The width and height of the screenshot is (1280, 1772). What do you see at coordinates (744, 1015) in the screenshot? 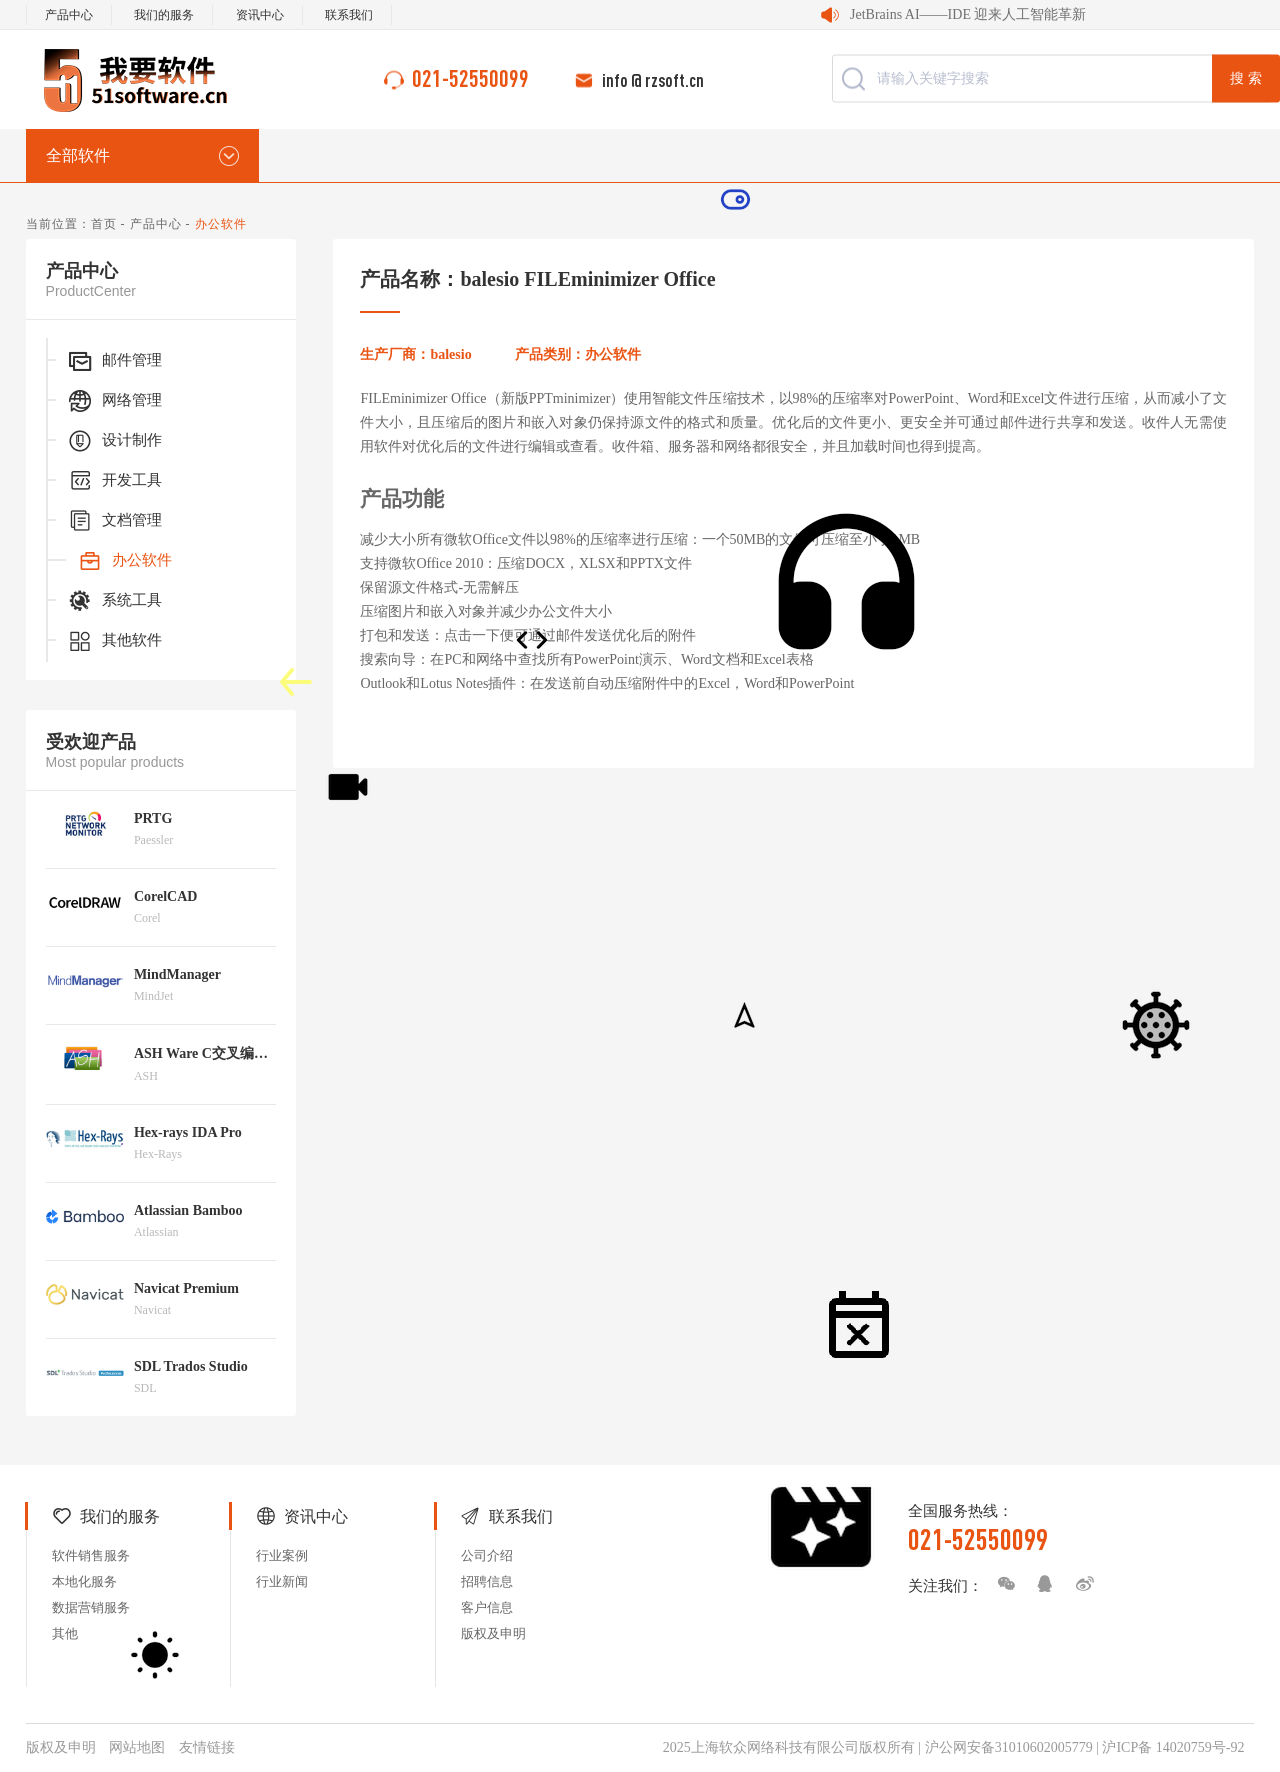
I see `start navigation to destination` at bounding box center [744, 1015].